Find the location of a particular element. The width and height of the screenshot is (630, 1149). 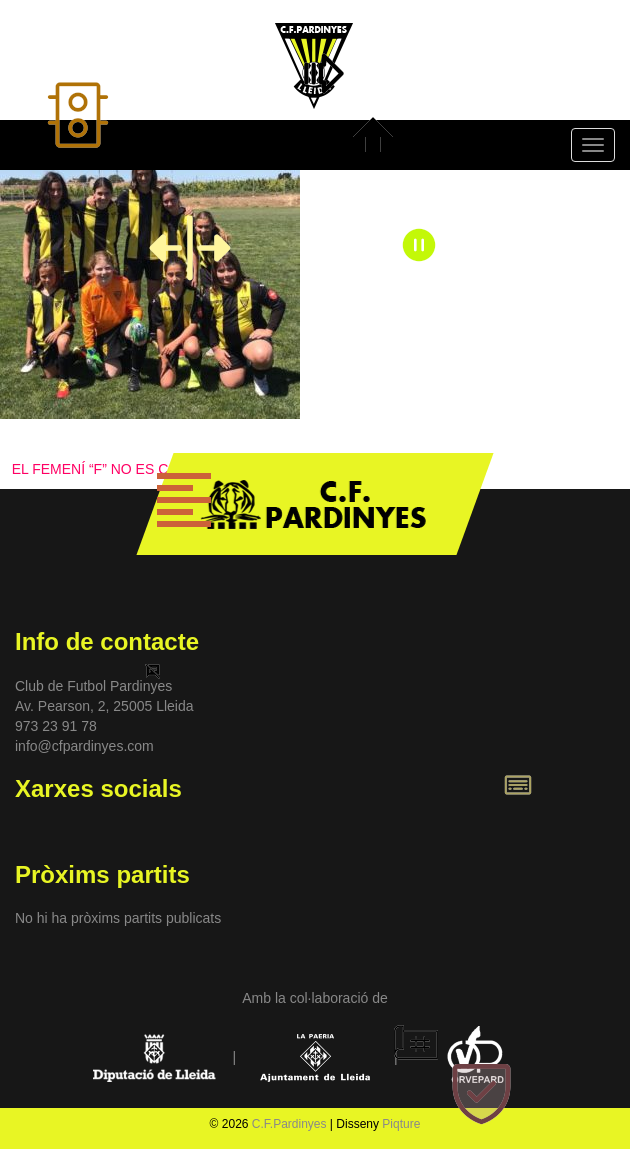

expand content horizontally is located at coordinates (190, 248).